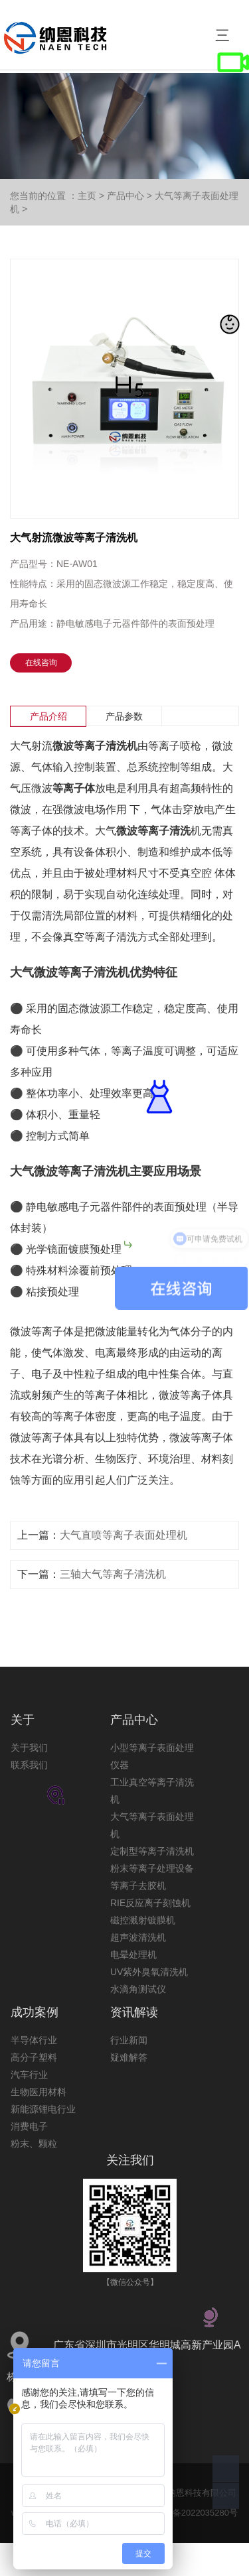 This screenshot has height=2576, width=249. What do you see at coordinates (15, 2409) in the screenshot?
I see `navigate to previous or lower-left content` at bounding box center [15, 2409].